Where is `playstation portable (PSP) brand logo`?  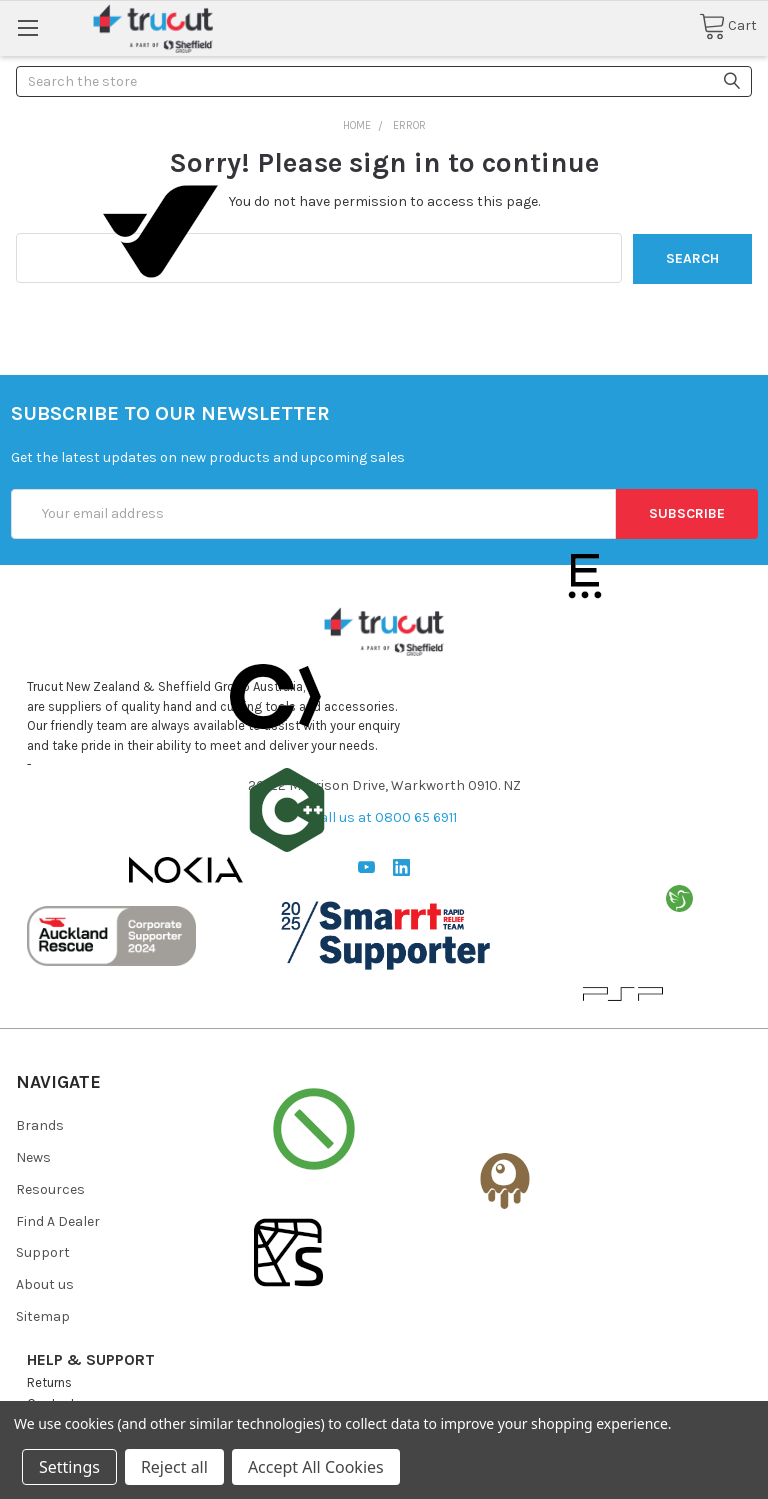 playstation portable (PSP) brand logo is located at coordinates (623, 994).